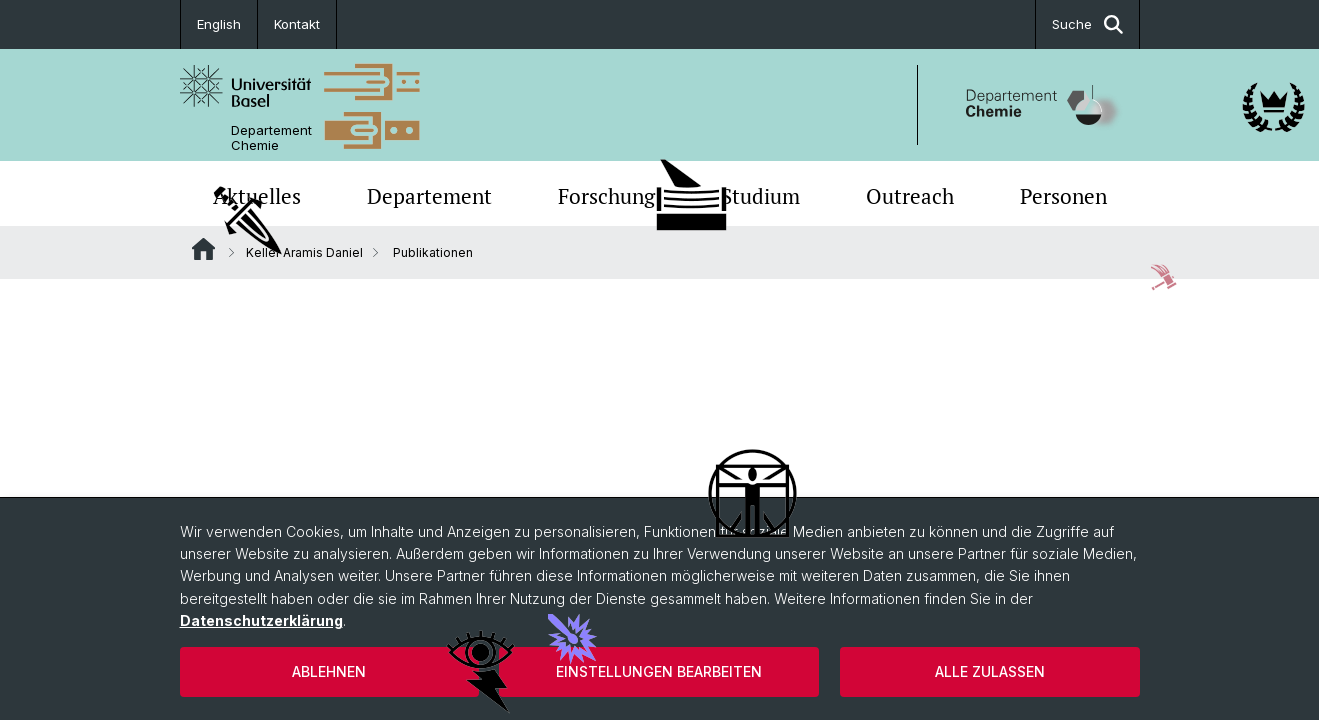 The height and width of the screenshot is (720, 1319). Describe the element at coordinates (1273, 106) in the screenshot. I see `view achievements or awards` at that location.